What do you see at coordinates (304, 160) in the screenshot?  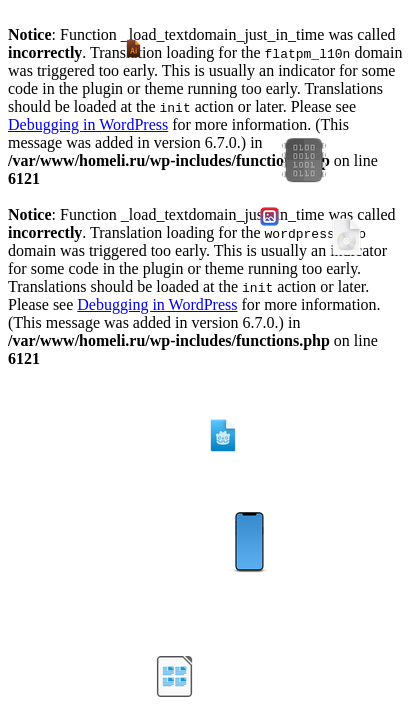 I see `firmware file or binary data` at bounding box center [304, 160].